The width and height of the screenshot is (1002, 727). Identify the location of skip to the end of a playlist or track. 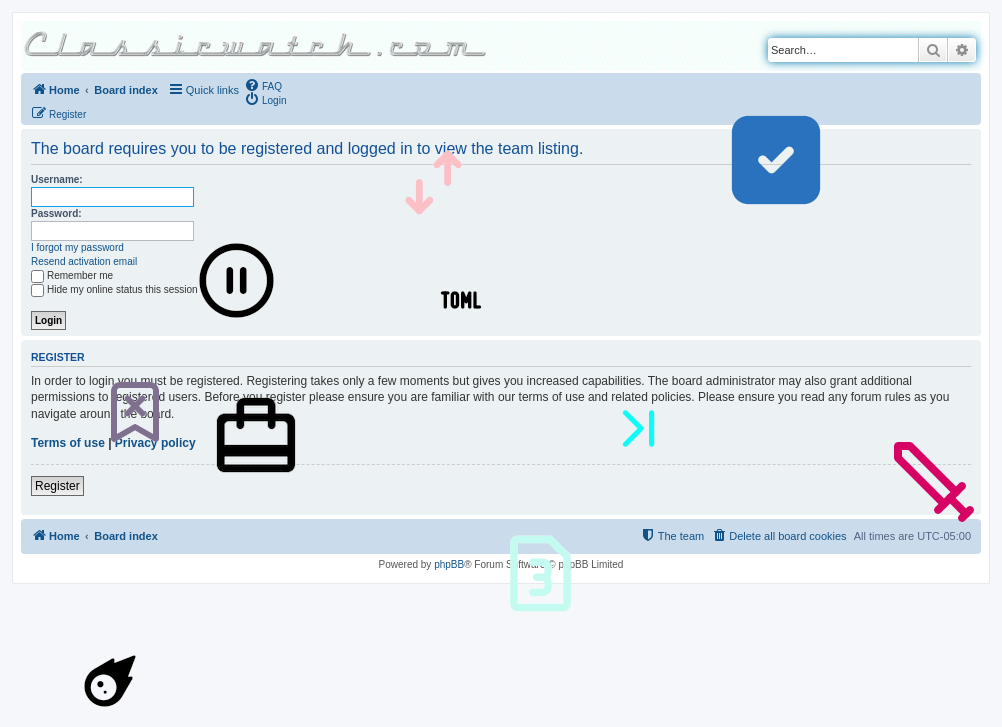
(638, 428).